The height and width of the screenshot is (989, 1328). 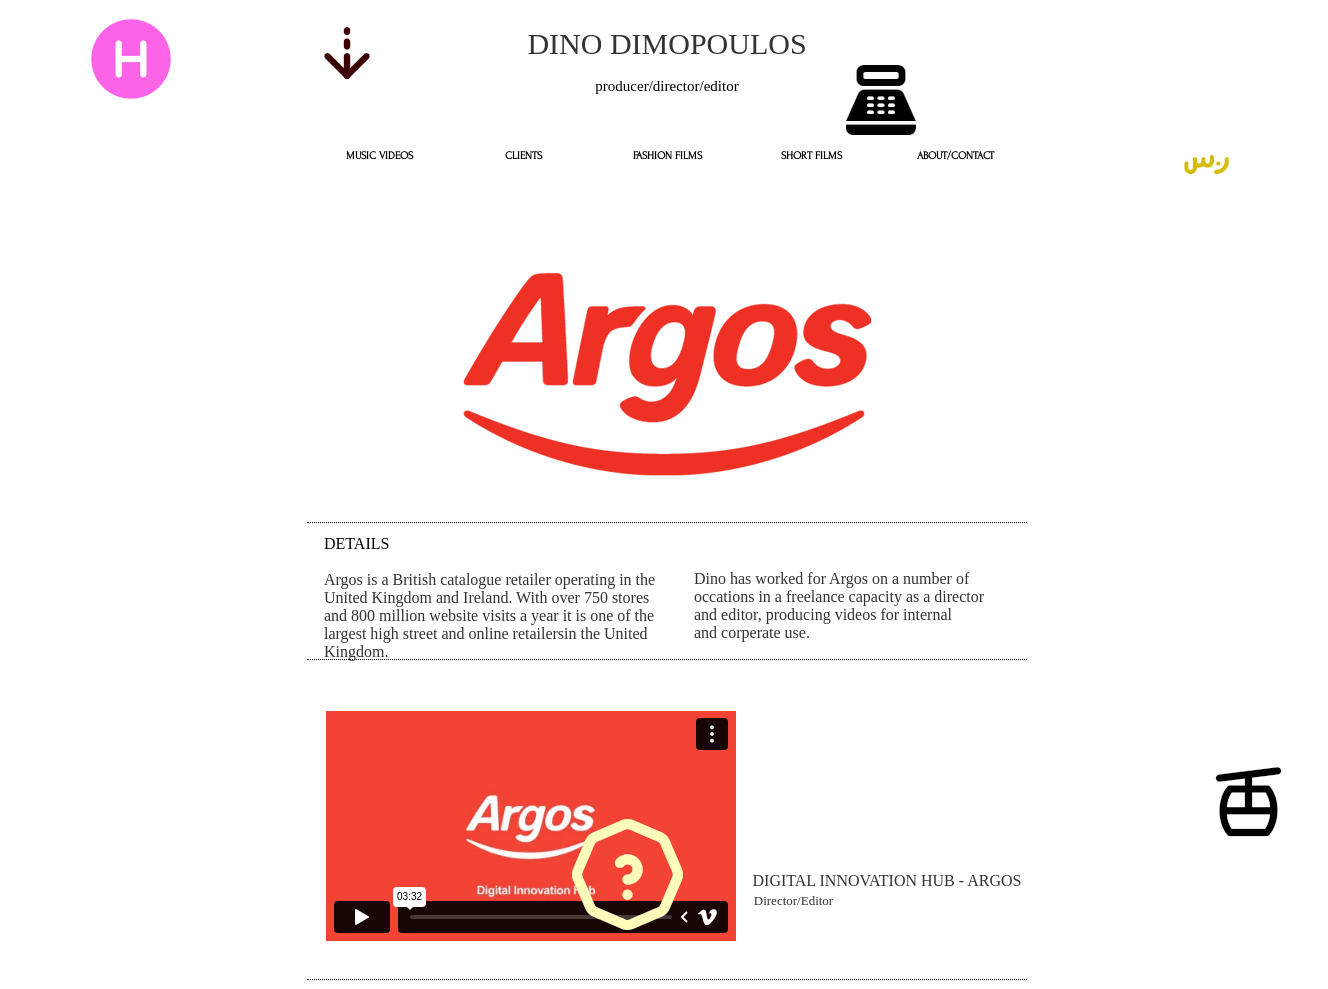 What do you see at coordinates (347, 53) in the screenshot?
I see `download in progress` at bounding box center [347, 53].